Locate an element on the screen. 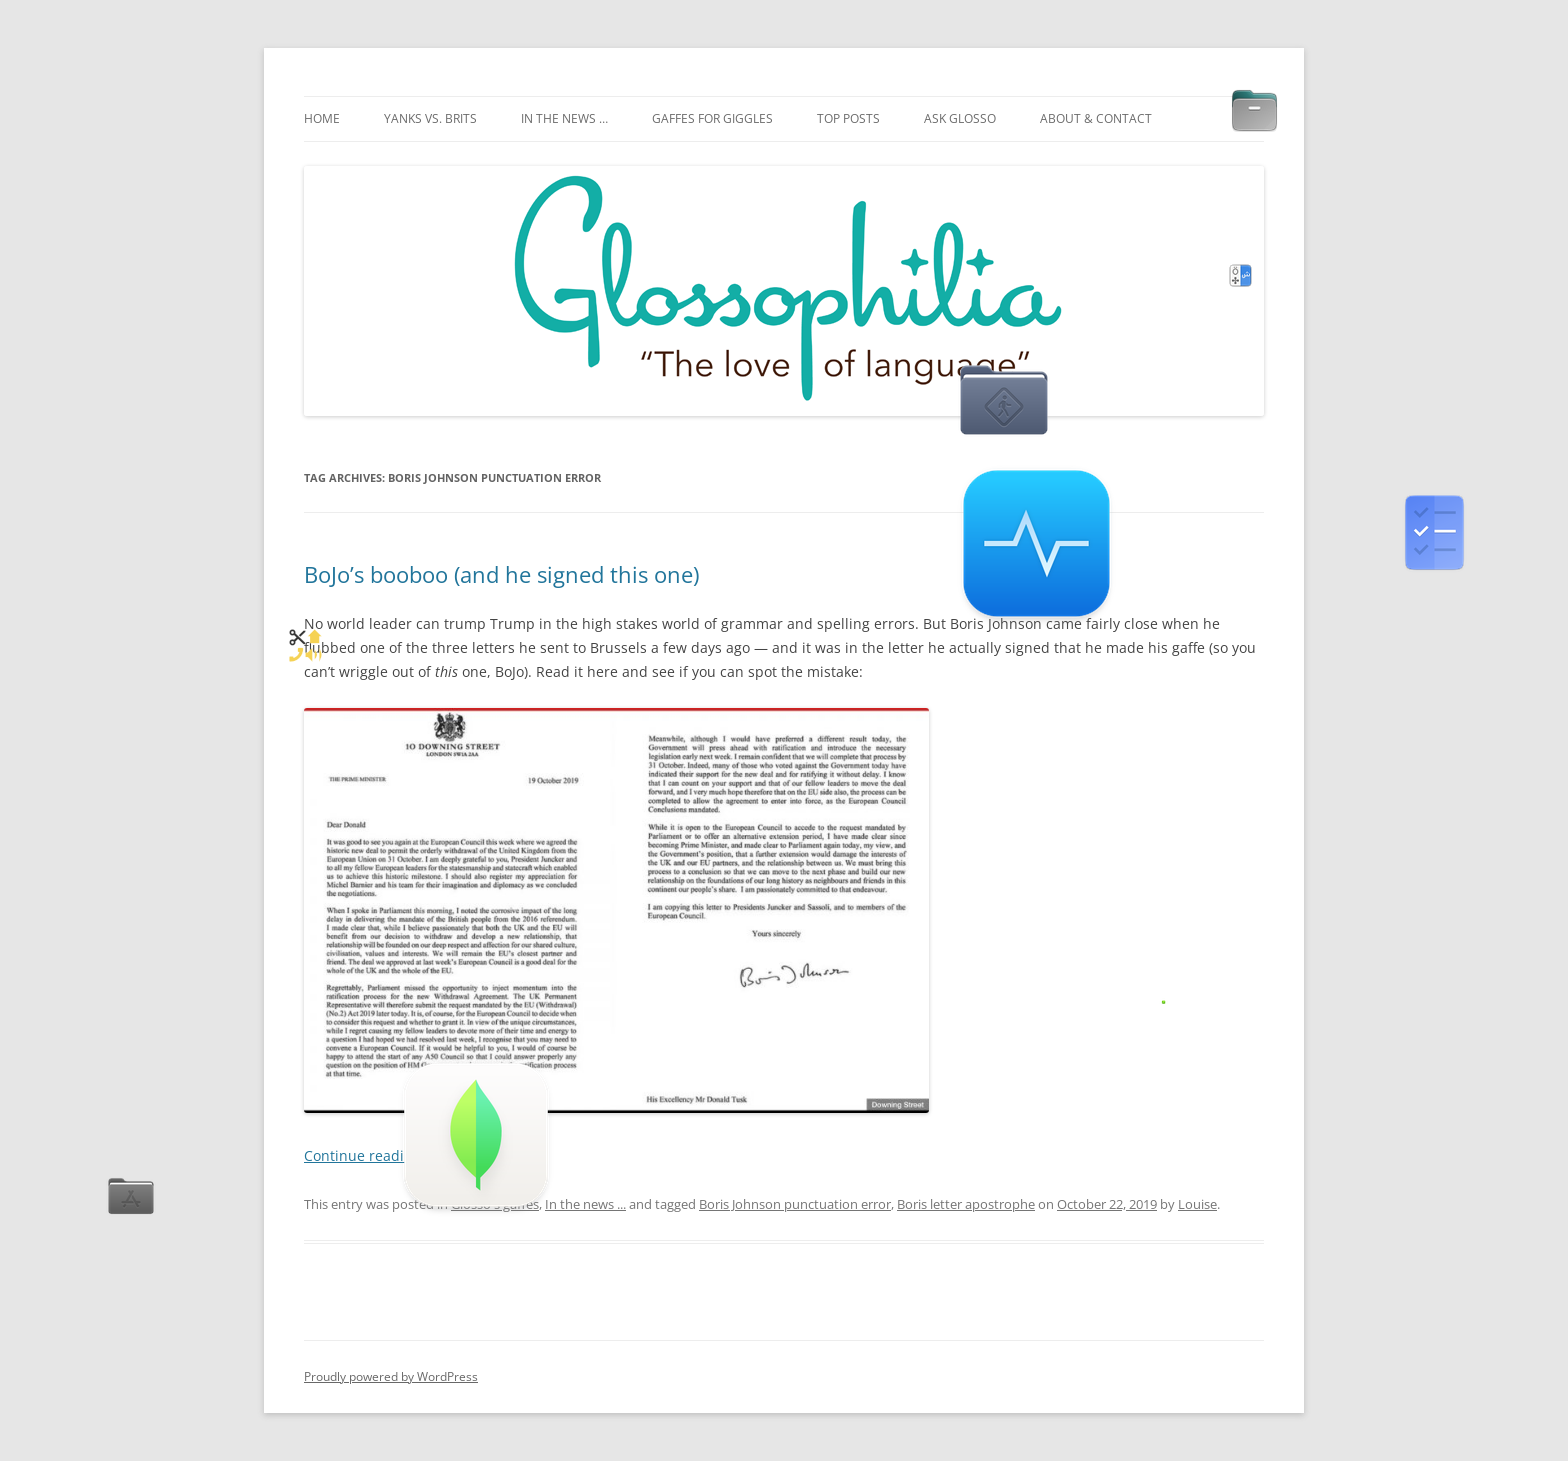  open the GNOME To Do task manager app is located at coordinates (1434, 532).